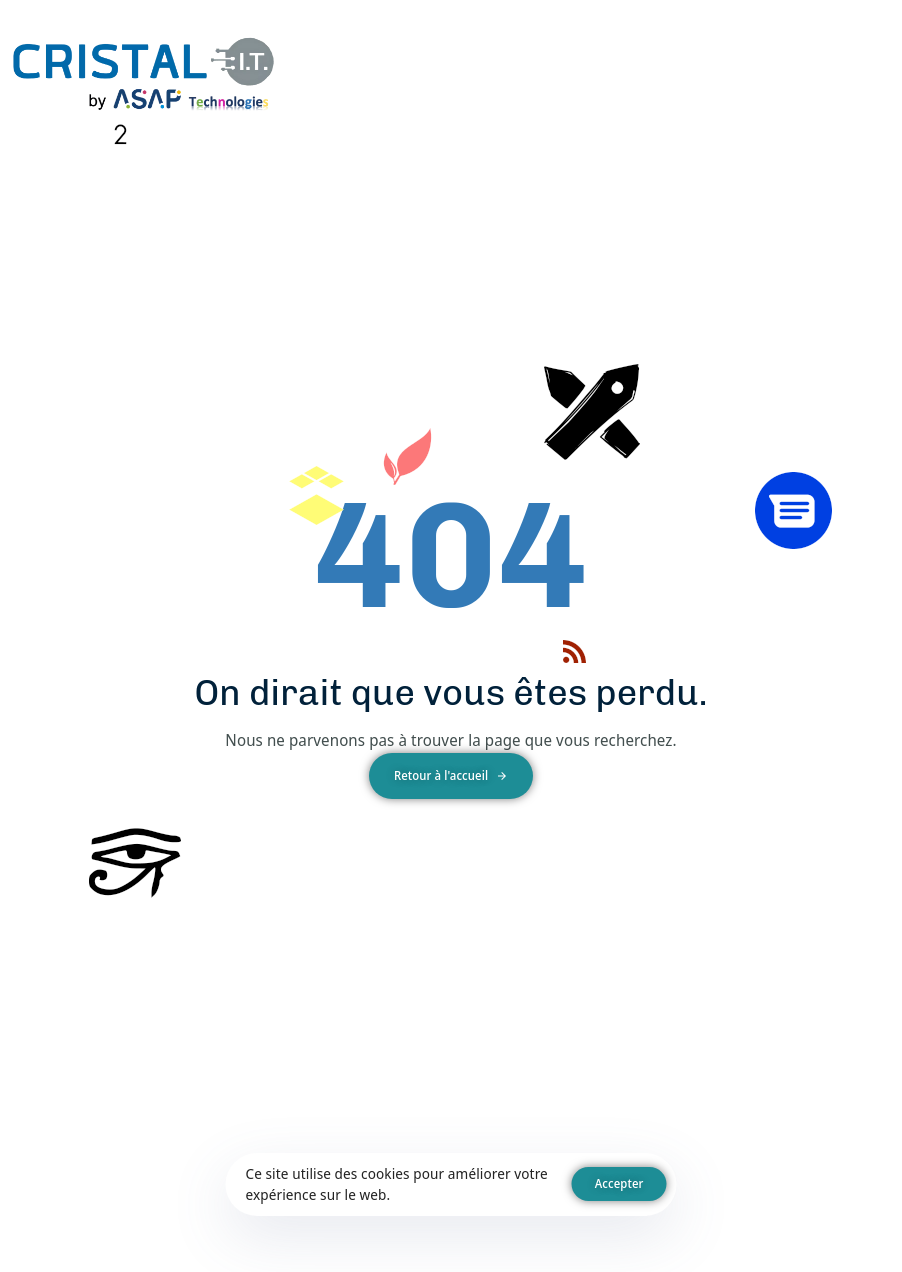 Image resolution: width=902 pixels, height=1272 pixels. I want to click on open Google Messages app, so click(793, 510).